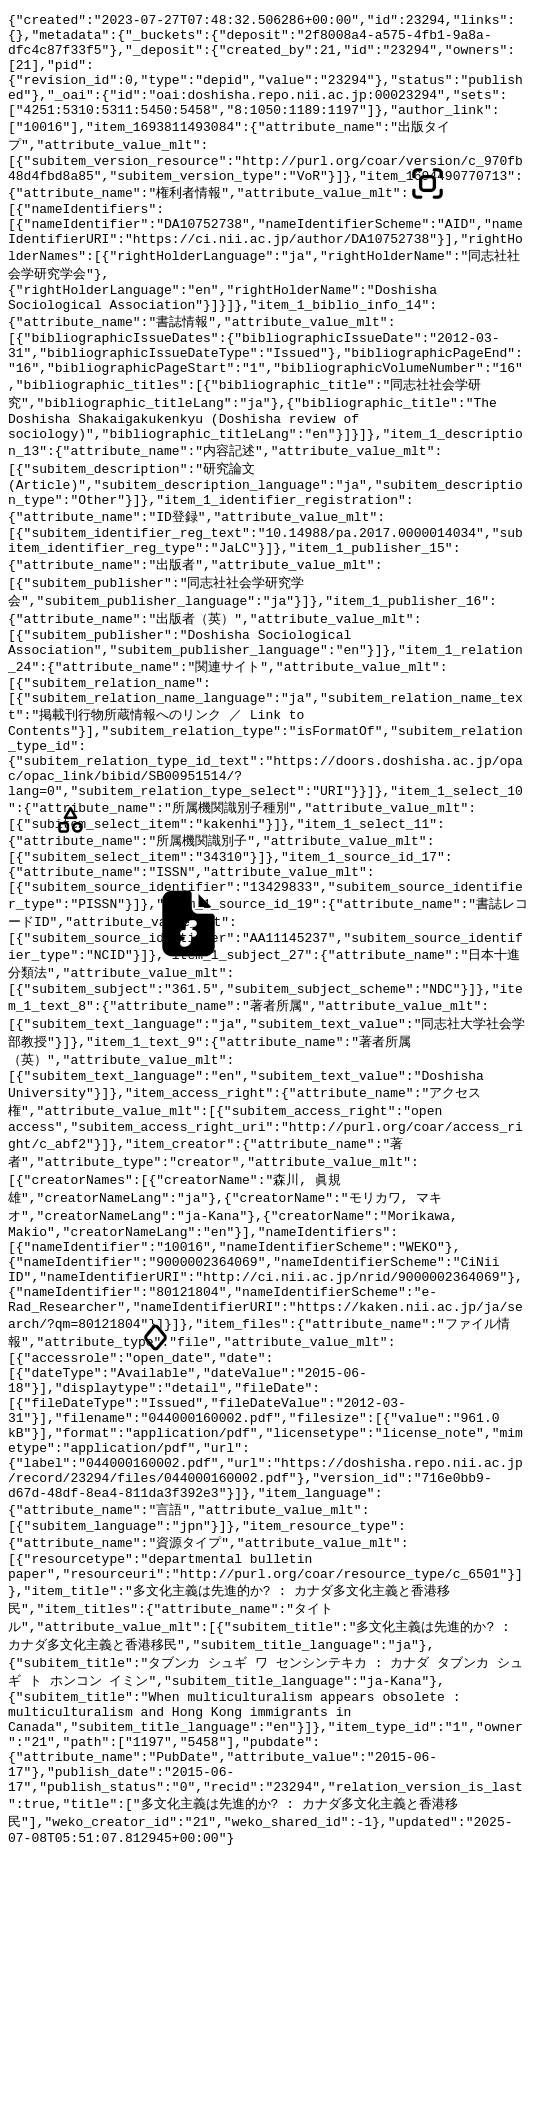  I want to click on add or edit a keyframe in animation timeline, so click(155, 1337).